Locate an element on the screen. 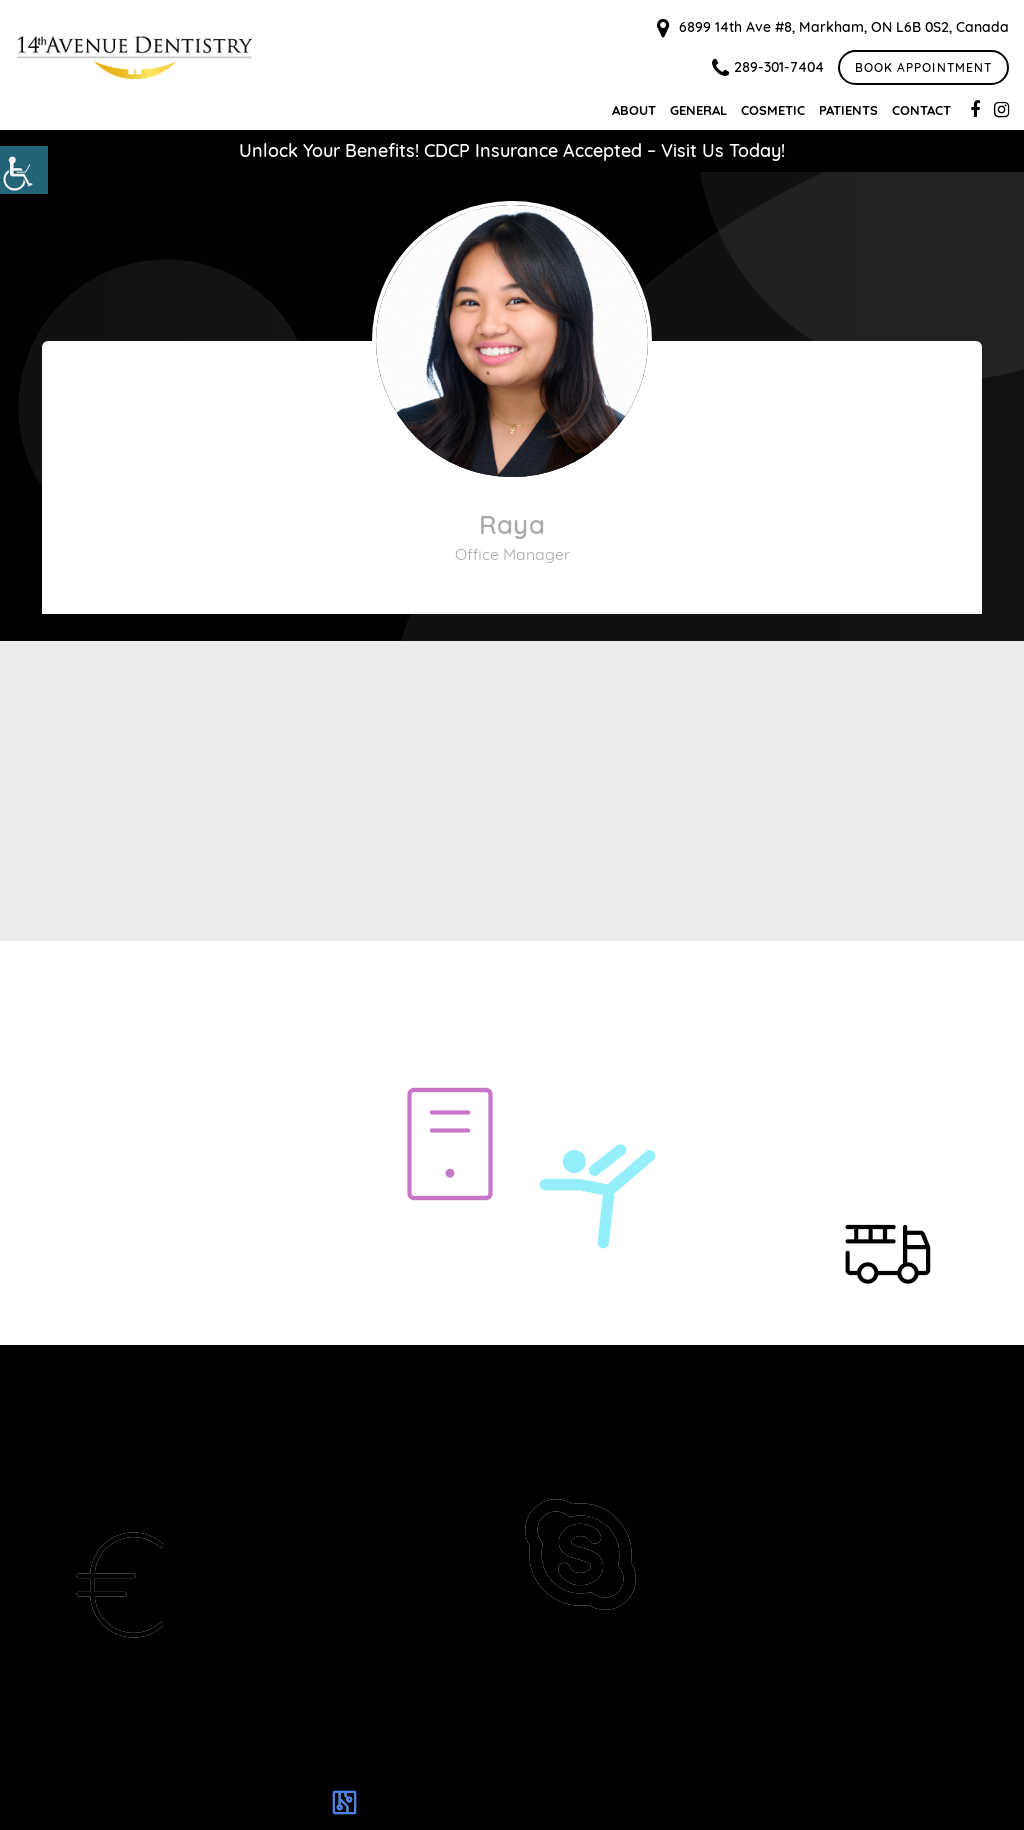 The image size is (1024, 1830). open Skype app is located at coordinates (580, 1554).